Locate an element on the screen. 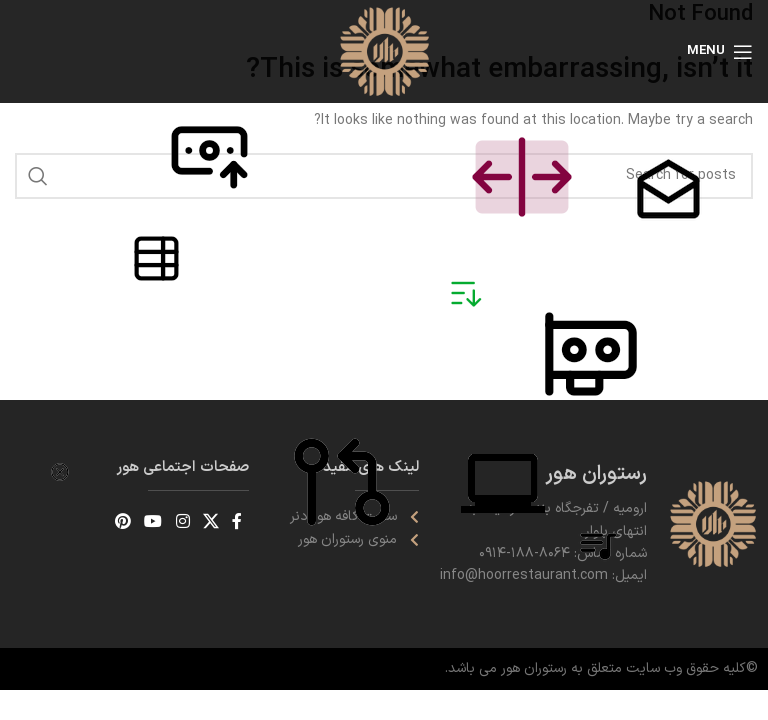 The height and width of the screenshot is (720, 768). view graphics card or GPU information is located at coordinates (591, 354).